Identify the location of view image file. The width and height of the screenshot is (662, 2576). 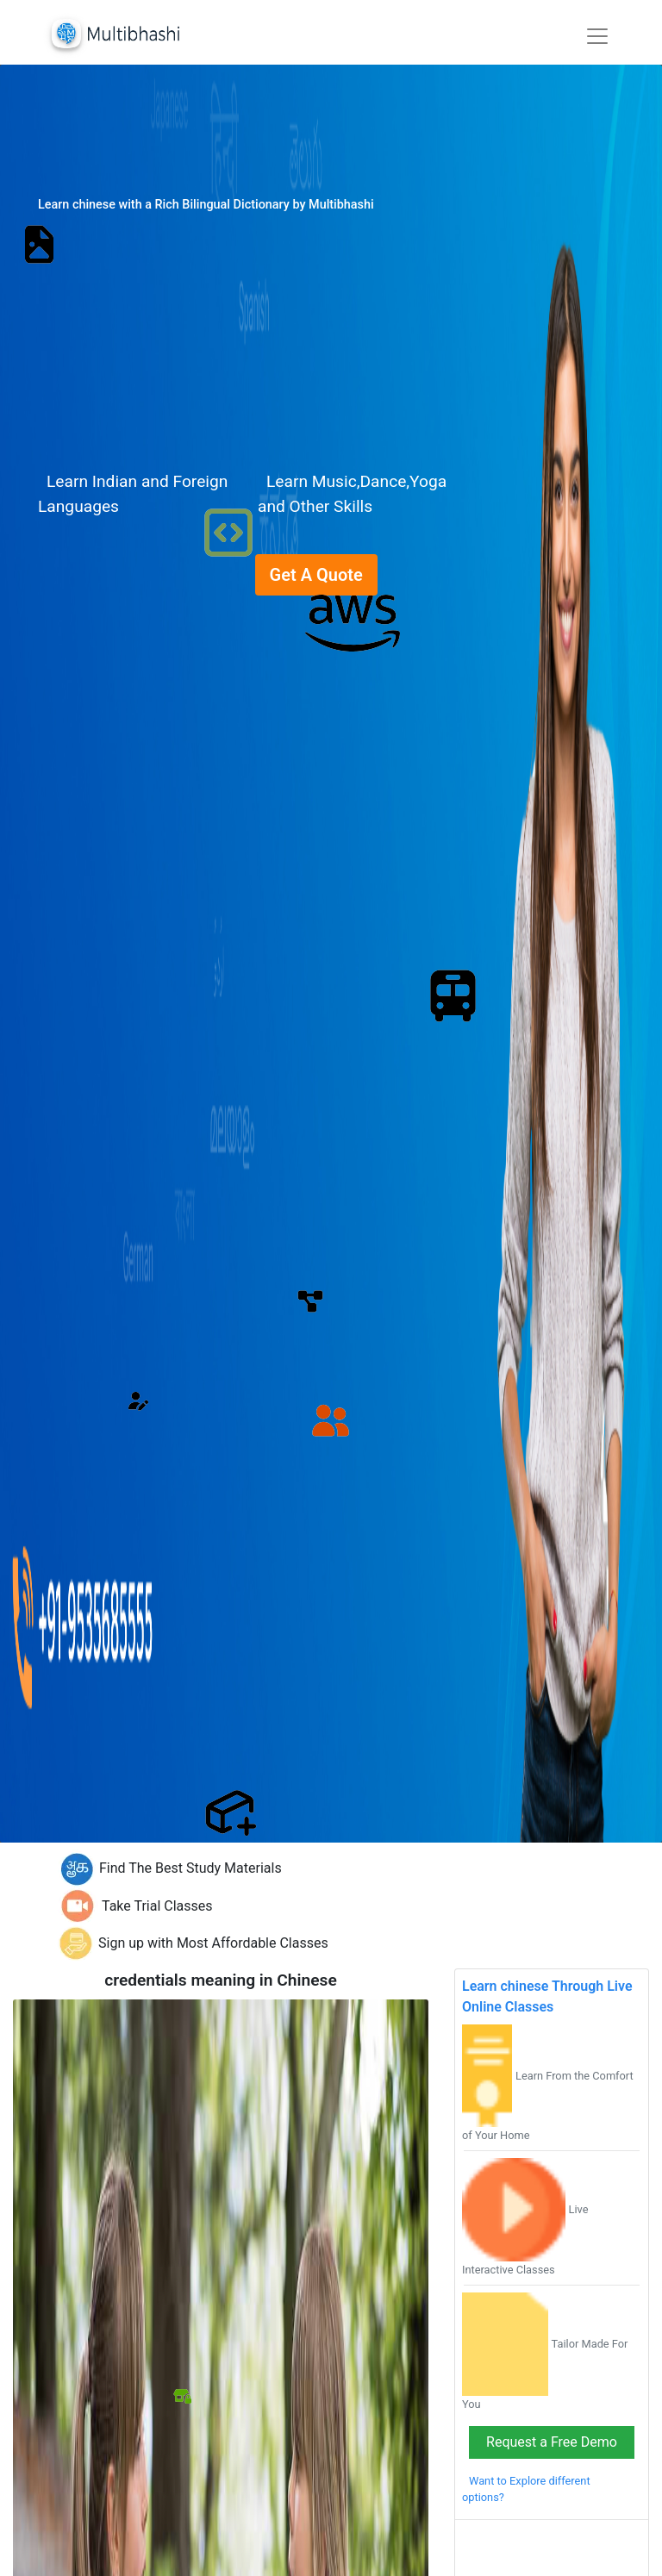
(39, 244).